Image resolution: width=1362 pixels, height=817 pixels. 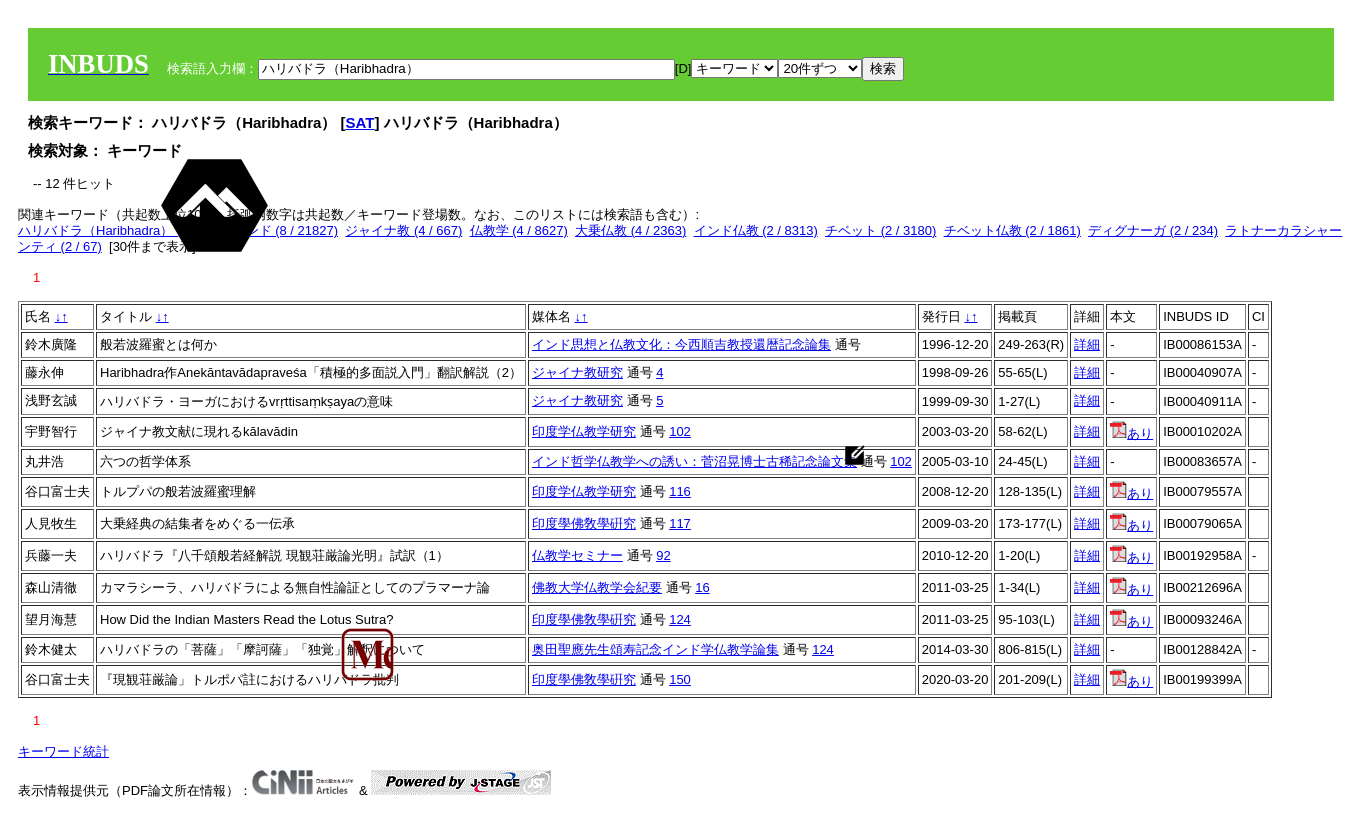 I want to click on edit or compose a new document, so click(x=854, y=455).